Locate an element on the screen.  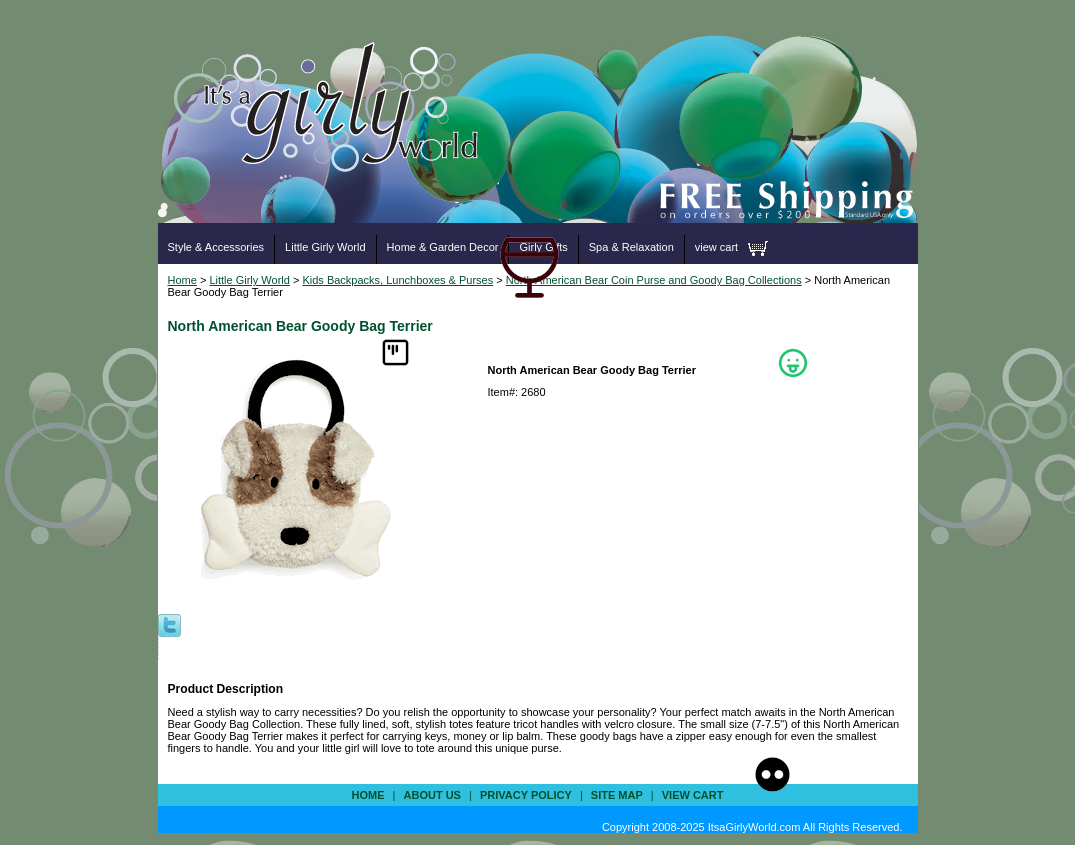
add a playful or silly reaction is located at coordinates (793, 363).